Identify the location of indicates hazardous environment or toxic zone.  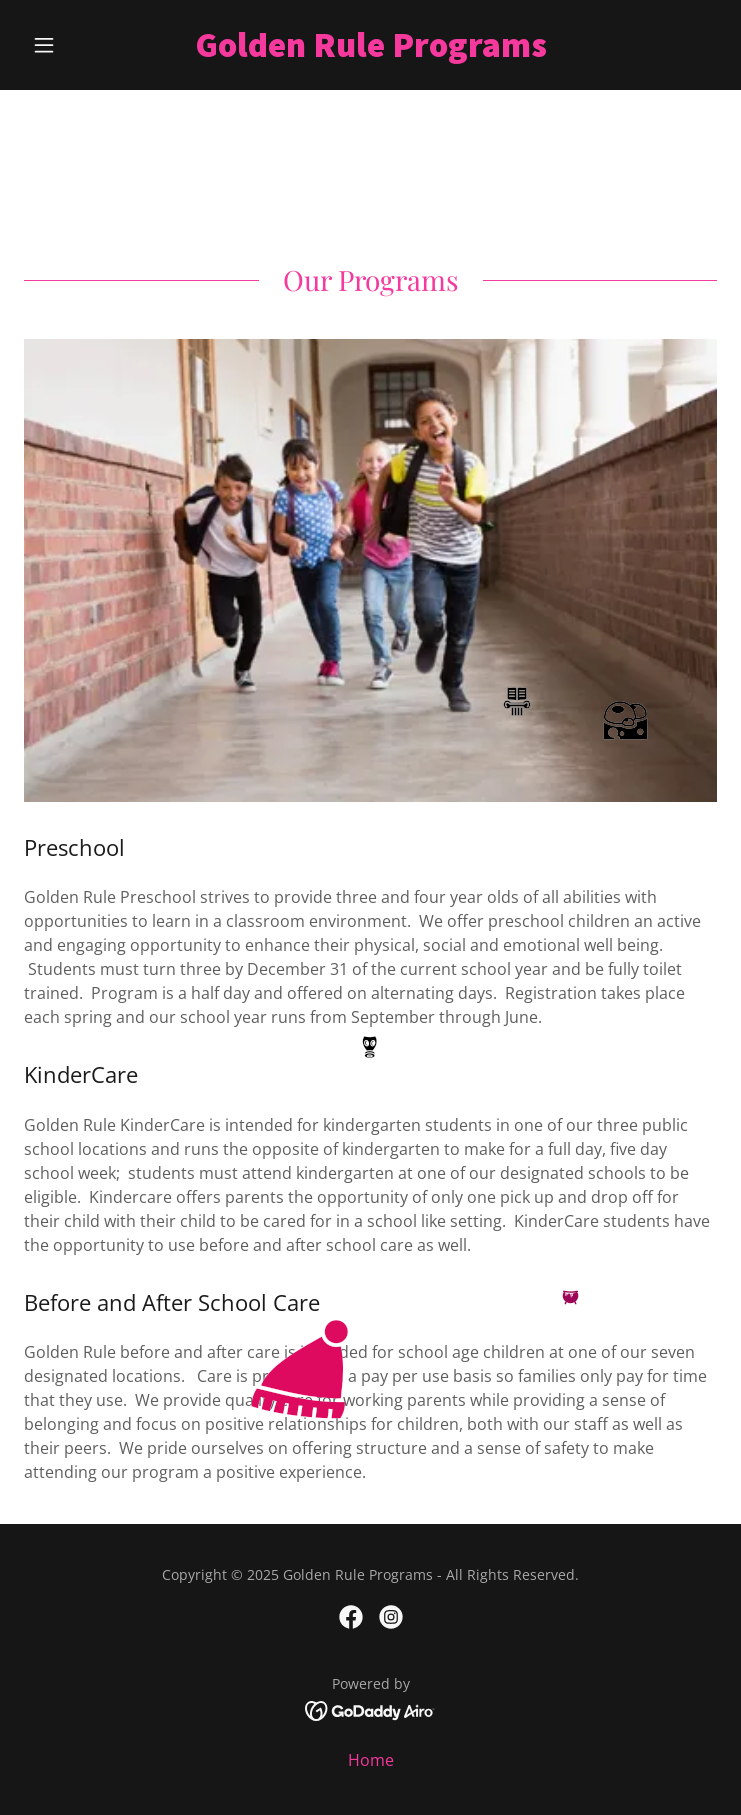
(370, 1047).